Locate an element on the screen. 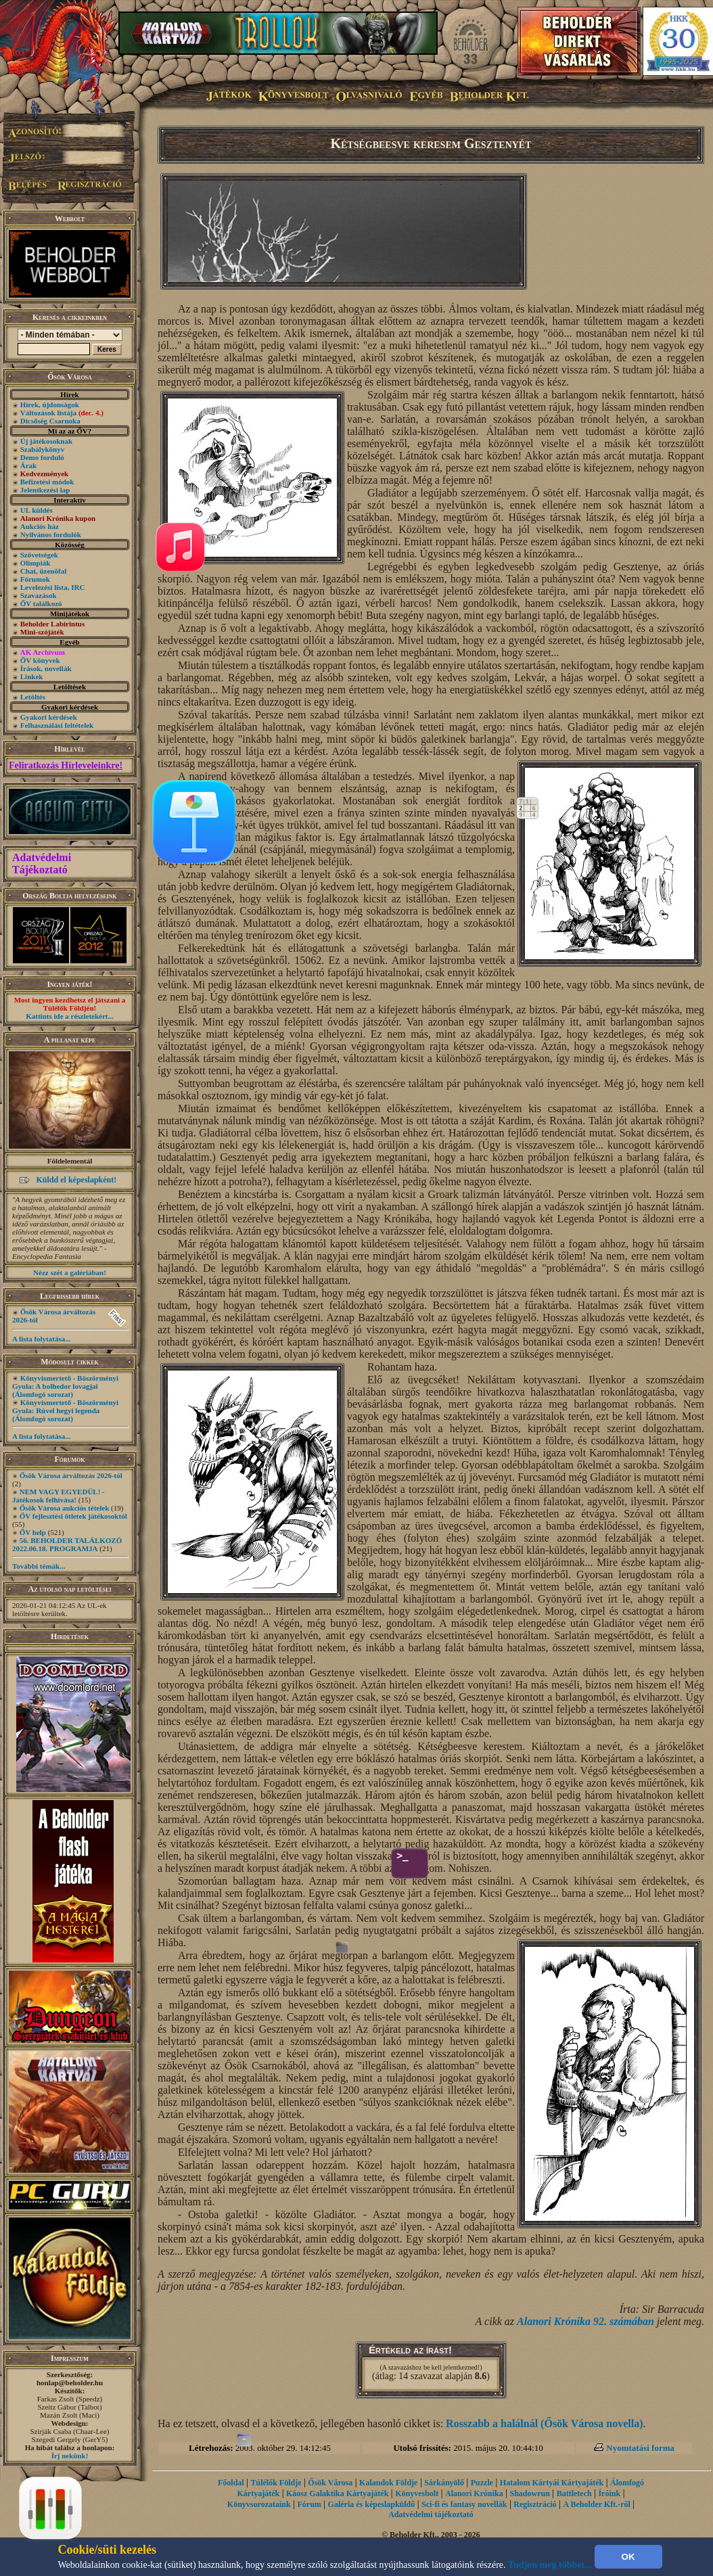 This screenshot has width=713, height=2576. open Apple Music app is located at coordinates (180, 547).